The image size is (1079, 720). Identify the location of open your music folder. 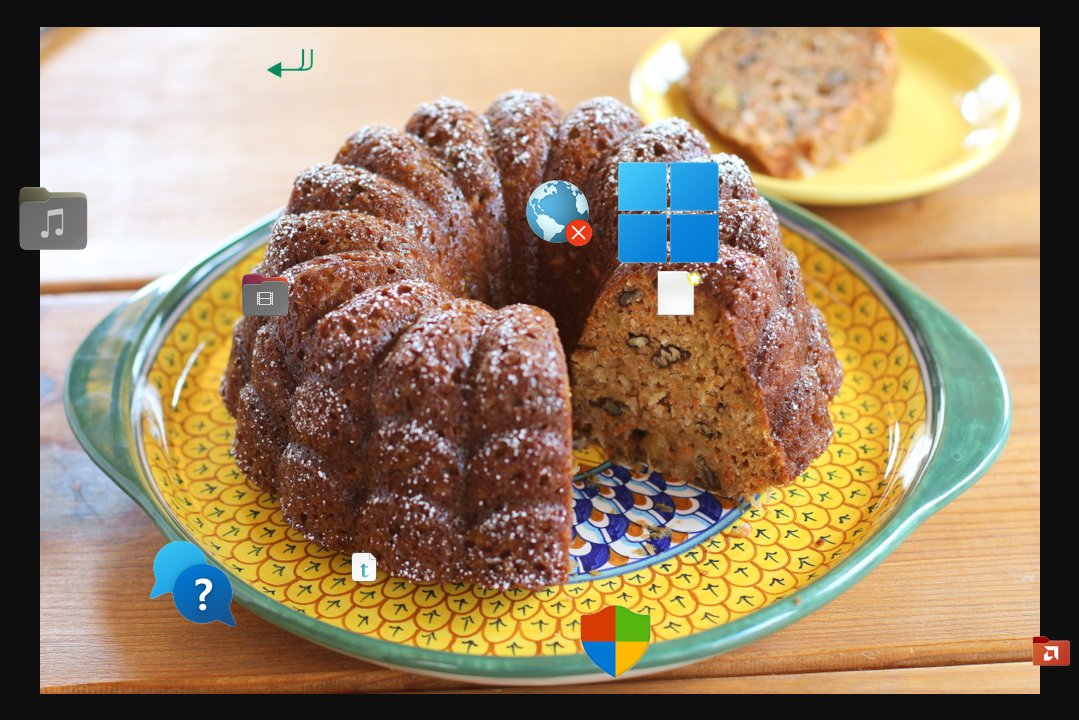
(53, 218).